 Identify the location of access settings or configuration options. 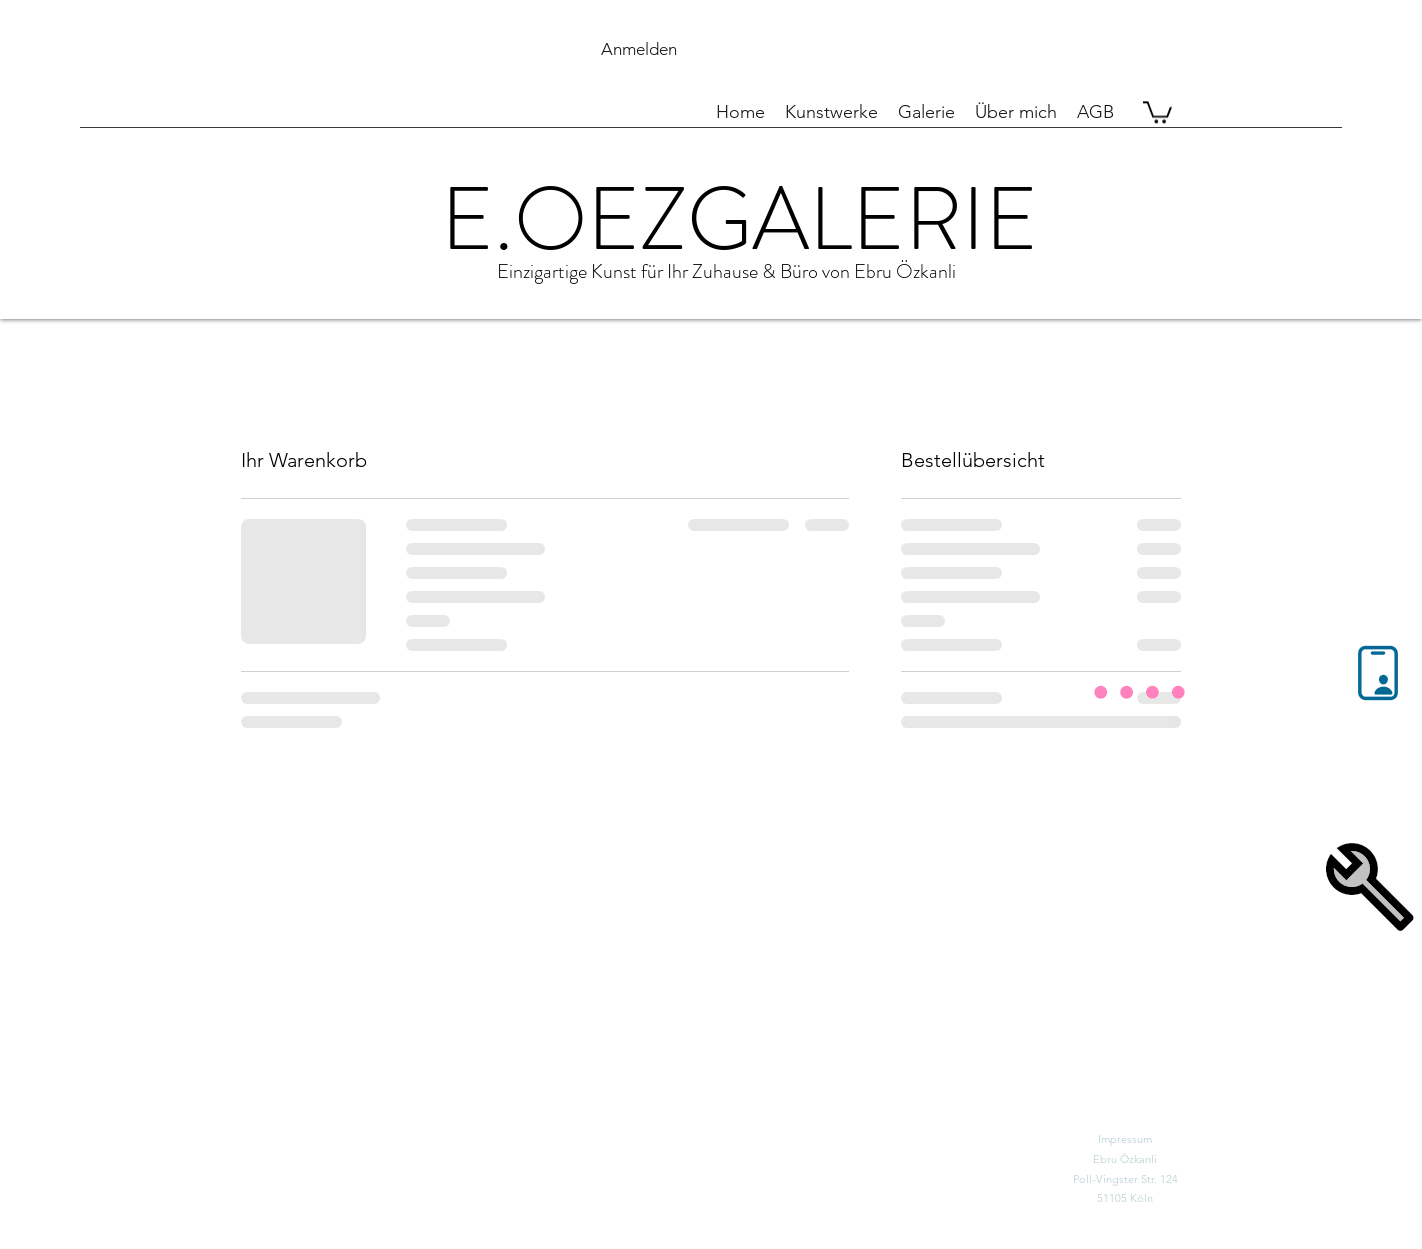
(1370, 887).